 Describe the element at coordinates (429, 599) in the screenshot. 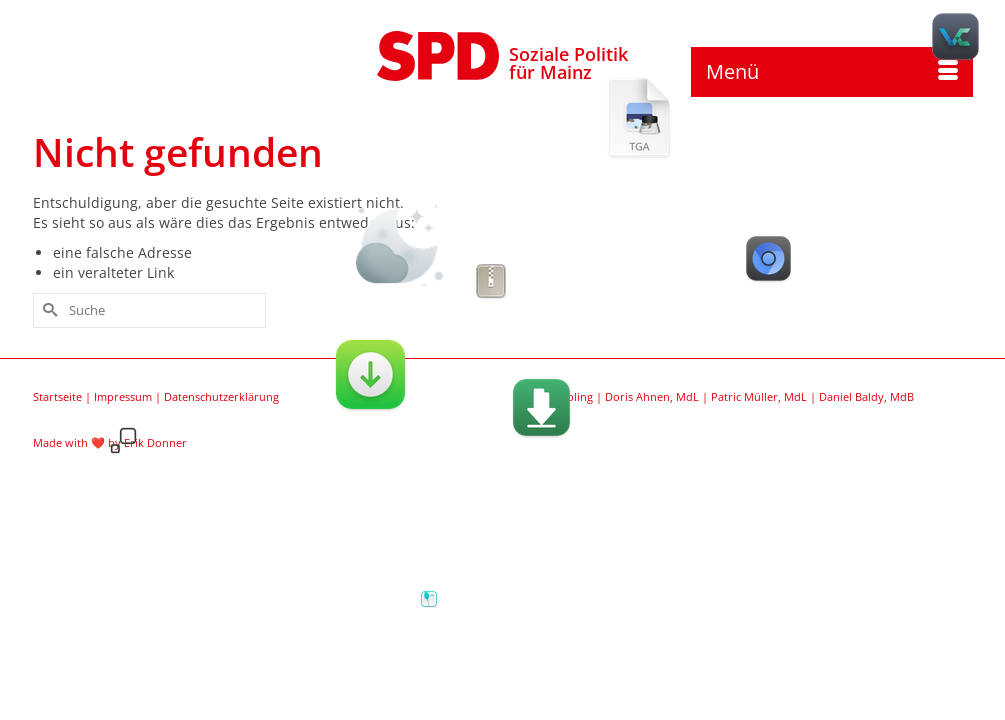

I see `open foliate e-book reader app` at that location.